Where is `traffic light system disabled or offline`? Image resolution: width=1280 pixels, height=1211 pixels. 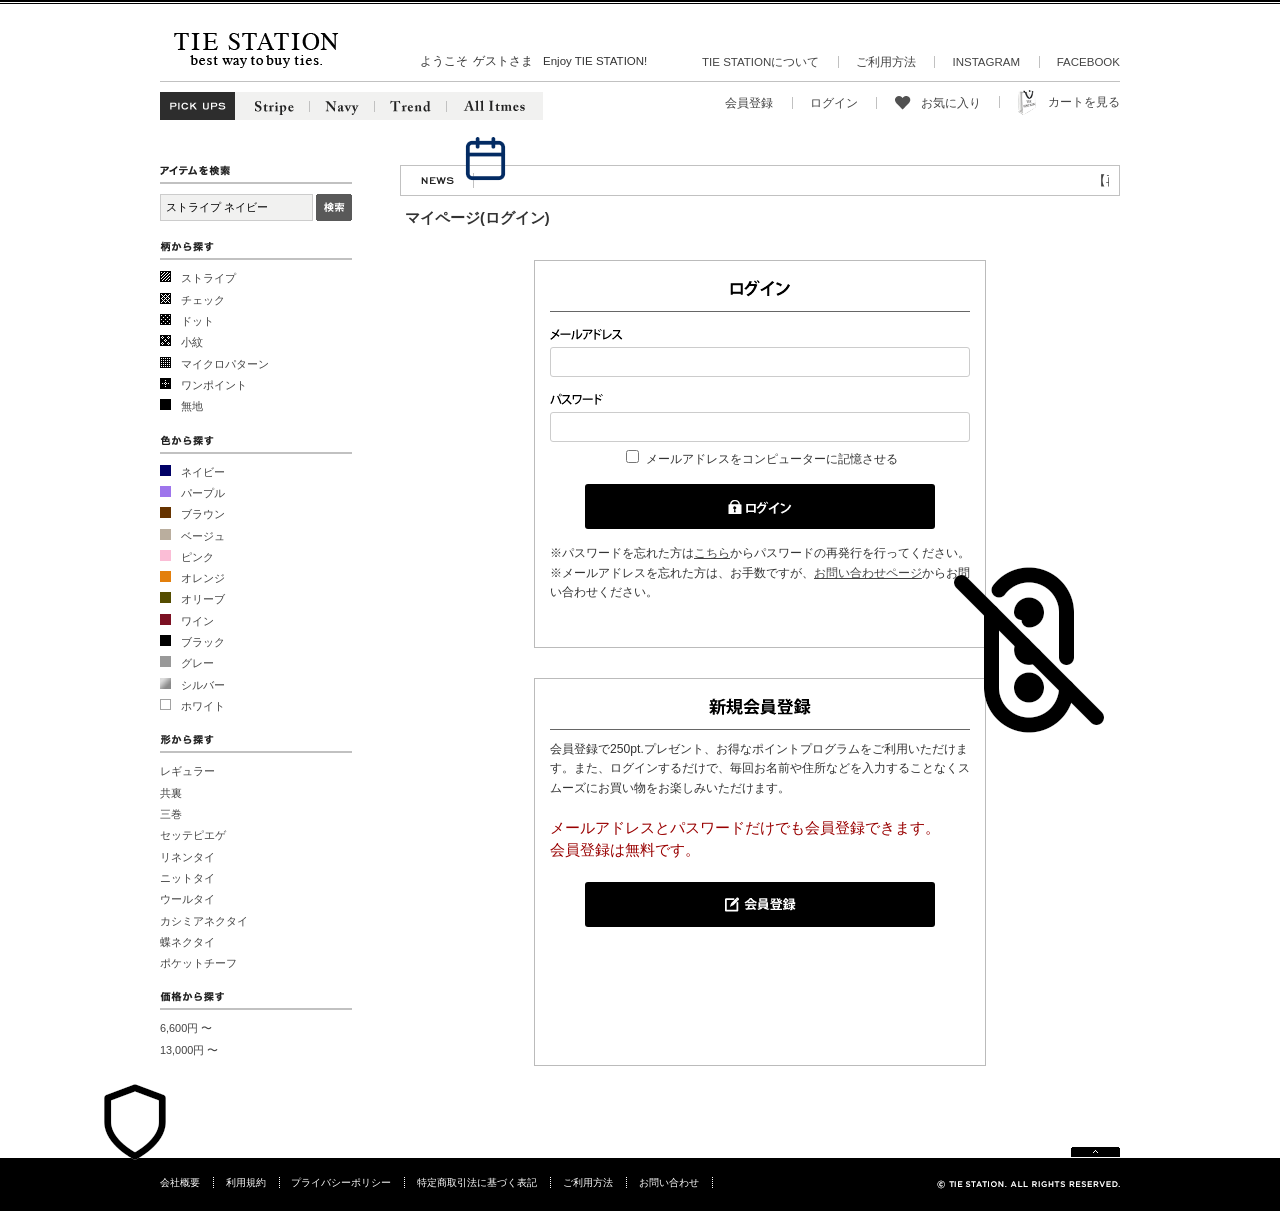
traffic light system disabled or offline is located at coordinates (1029, 650).